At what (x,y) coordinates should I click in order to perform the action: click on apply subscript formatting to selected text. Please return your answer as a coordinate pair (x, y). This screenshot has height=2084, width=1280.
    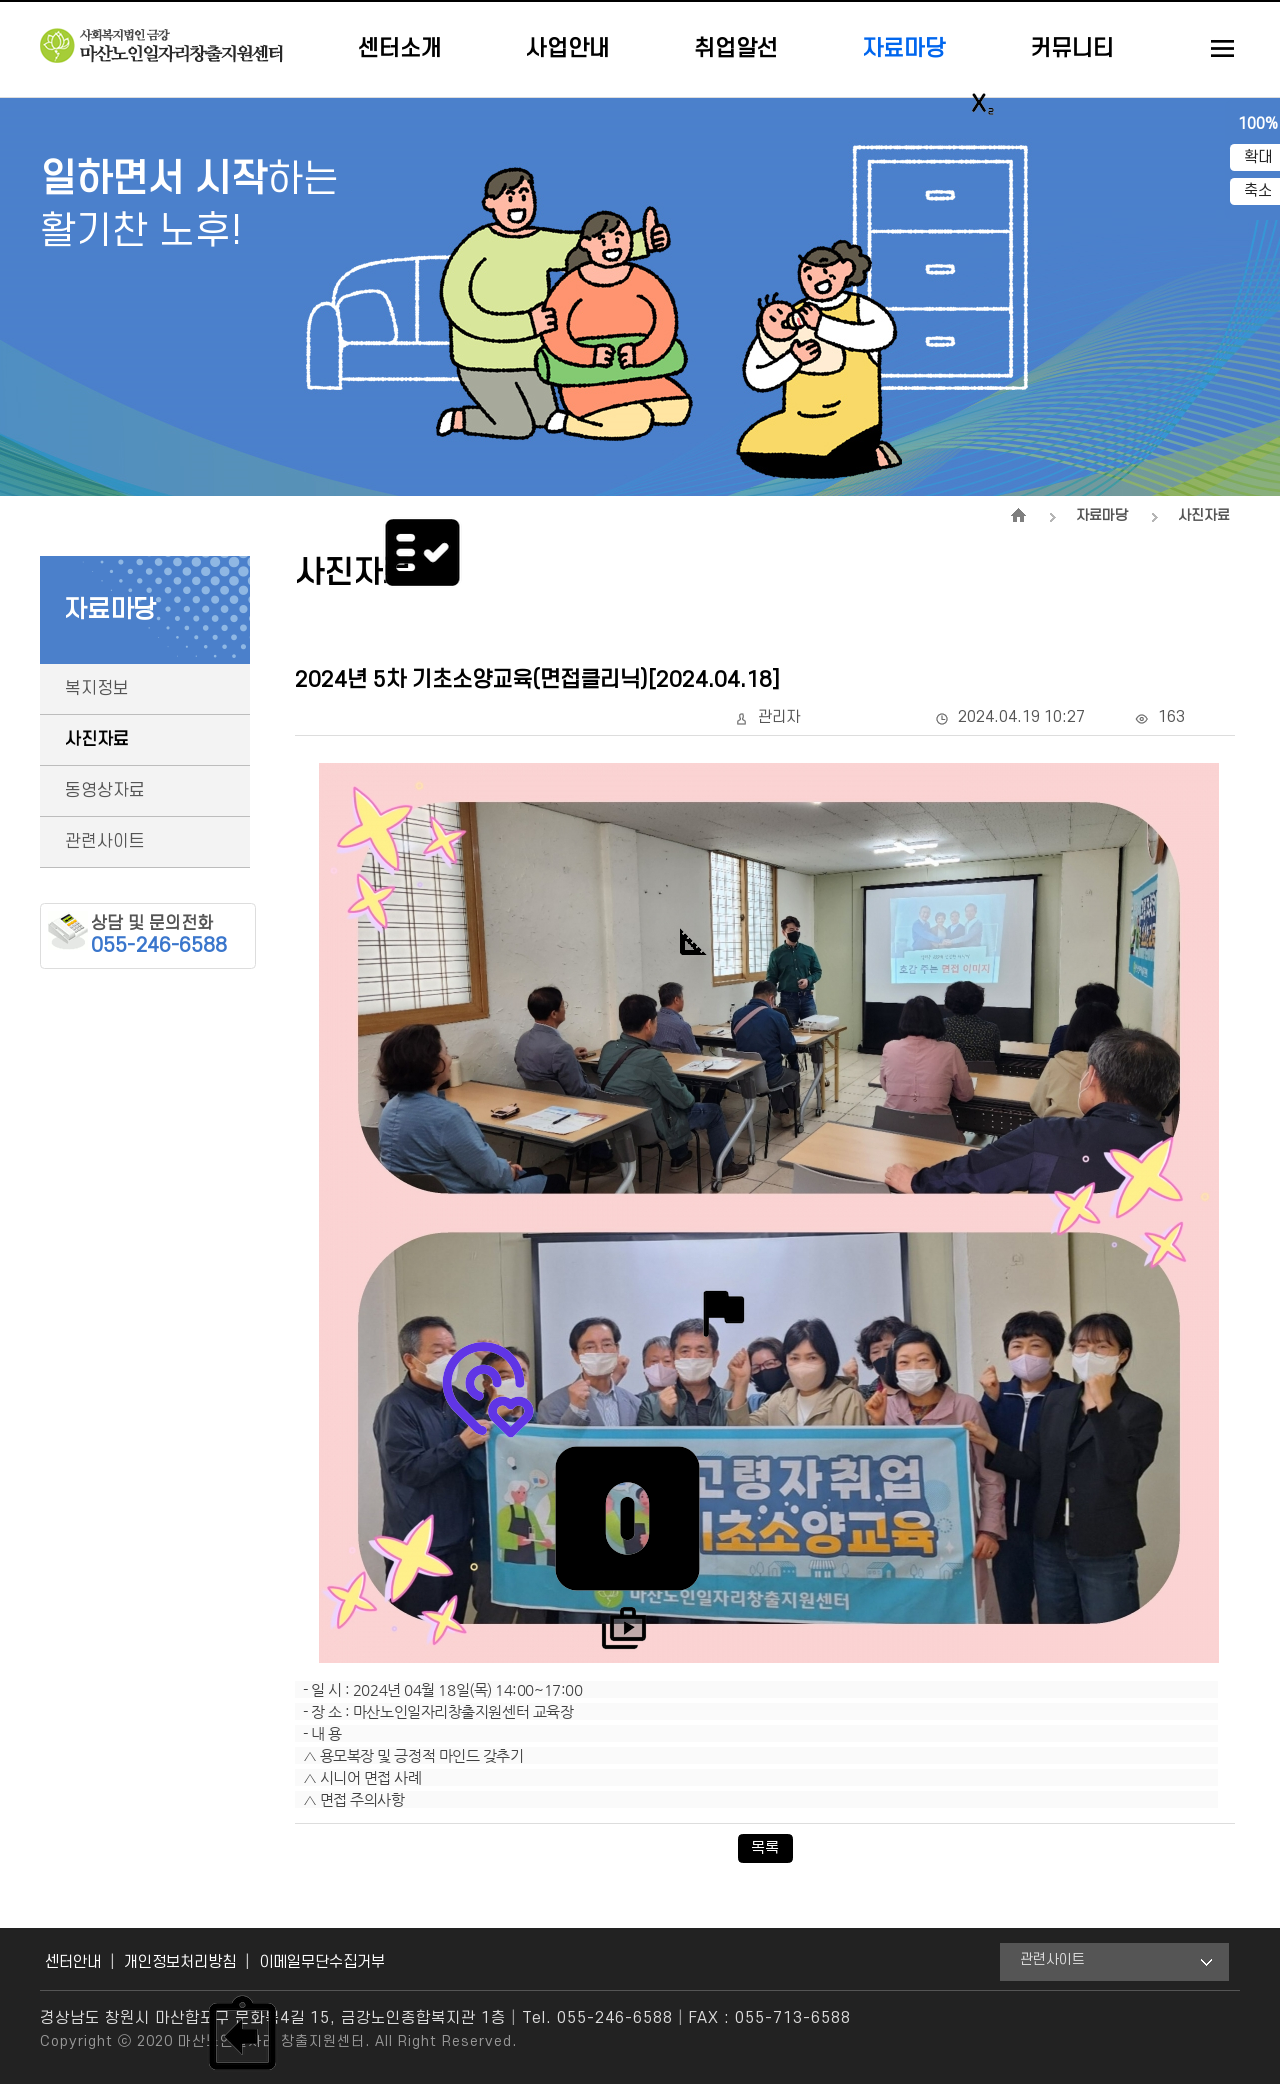
    Looking at the image, I should click on (979, 104).